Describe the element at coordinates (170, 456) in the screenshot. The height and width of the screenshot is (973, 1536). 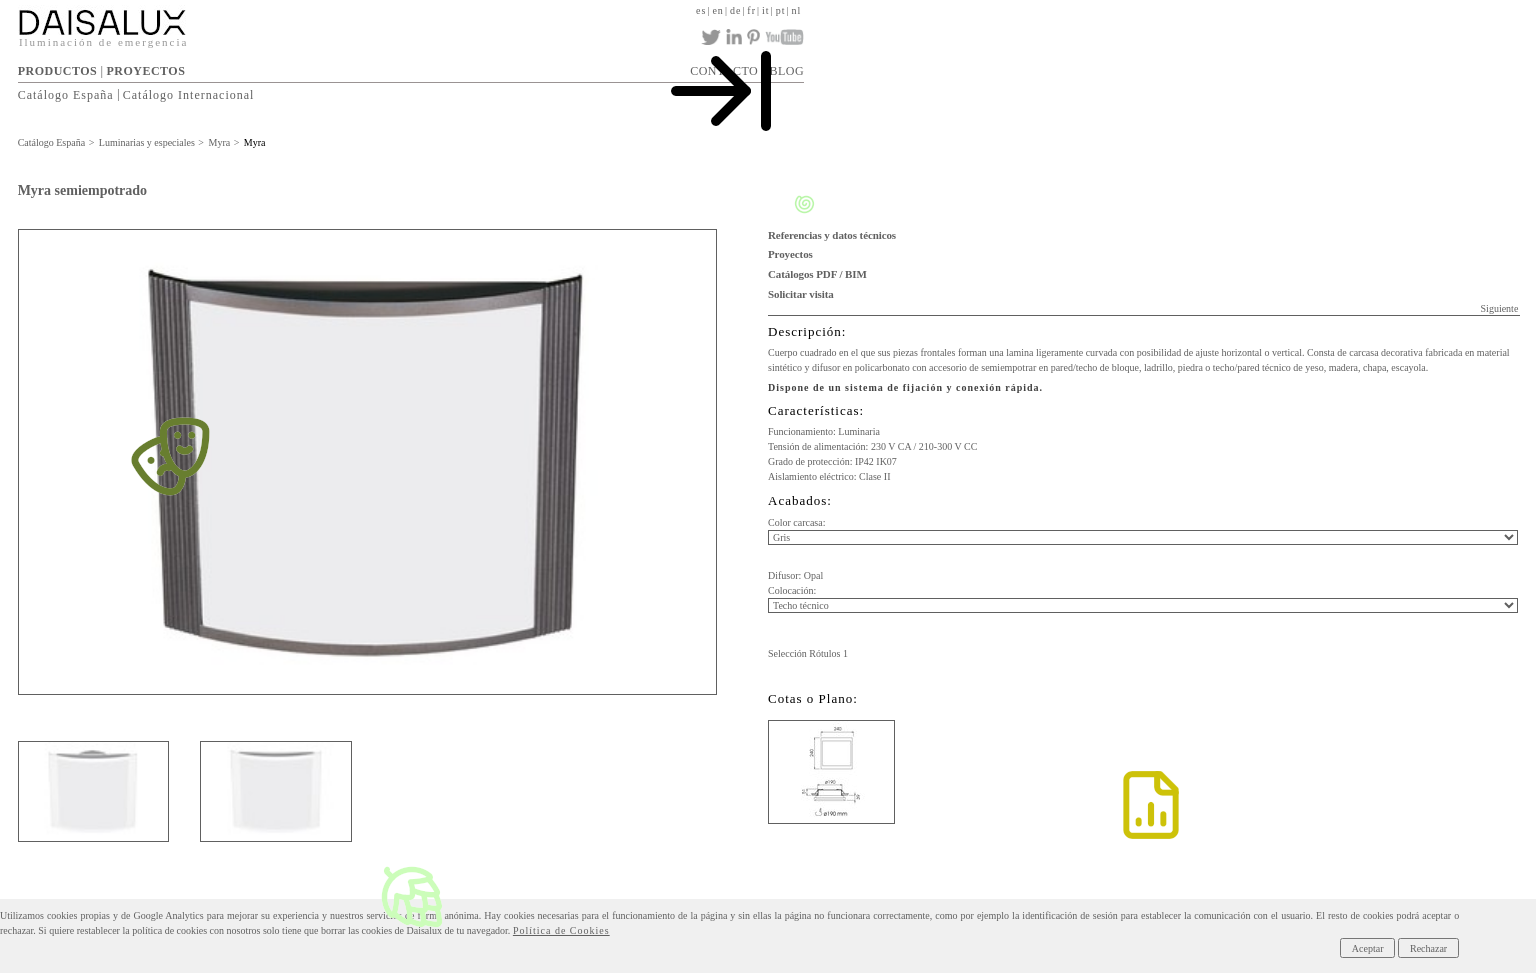
I see `access theater or entertainment content` at that location.